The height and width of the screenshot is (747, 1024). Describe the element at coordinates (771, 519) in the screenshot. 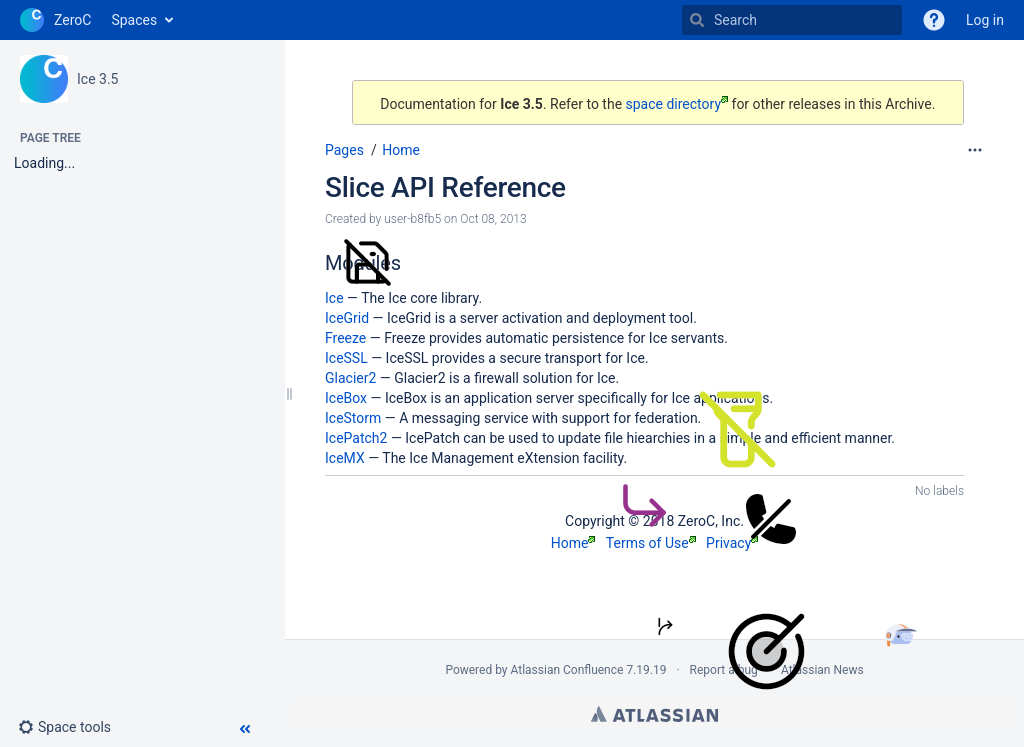

I see `mute or decline an incoming call` at that location.